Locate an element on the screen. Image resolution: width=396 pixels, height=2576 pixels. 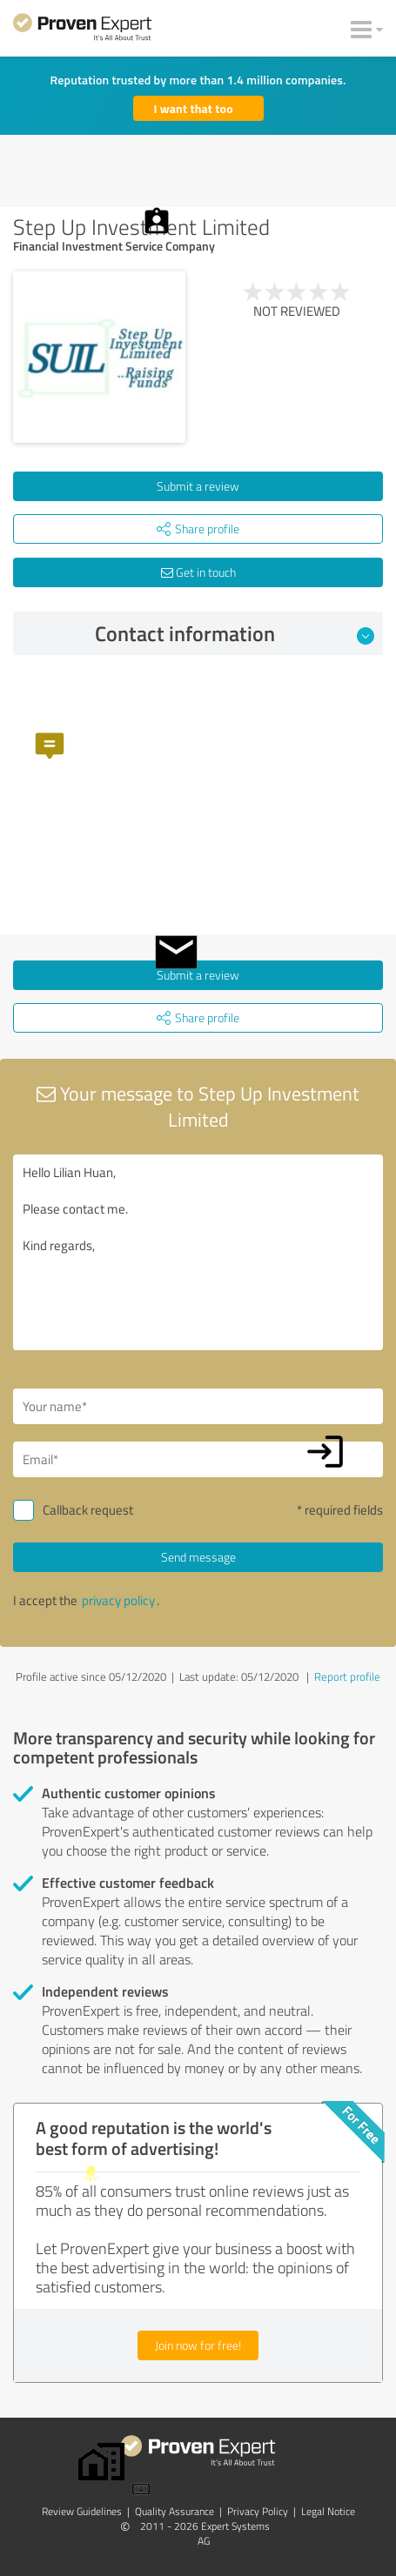
access campfire or outdoor activity features is located at coordinates (91, 2173).